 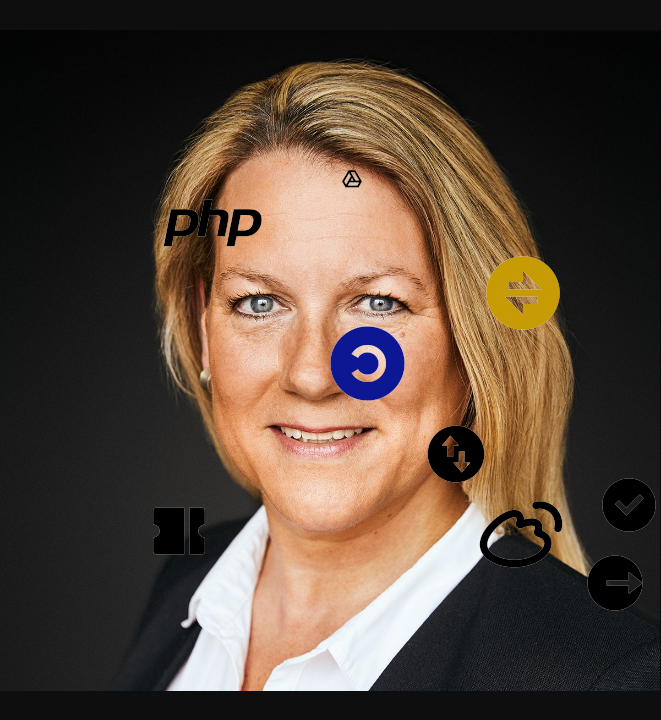 What do you see at coordinates (521, 535) in the screenshot?
I see `open Weibo app` at bounding box center [521, 535].